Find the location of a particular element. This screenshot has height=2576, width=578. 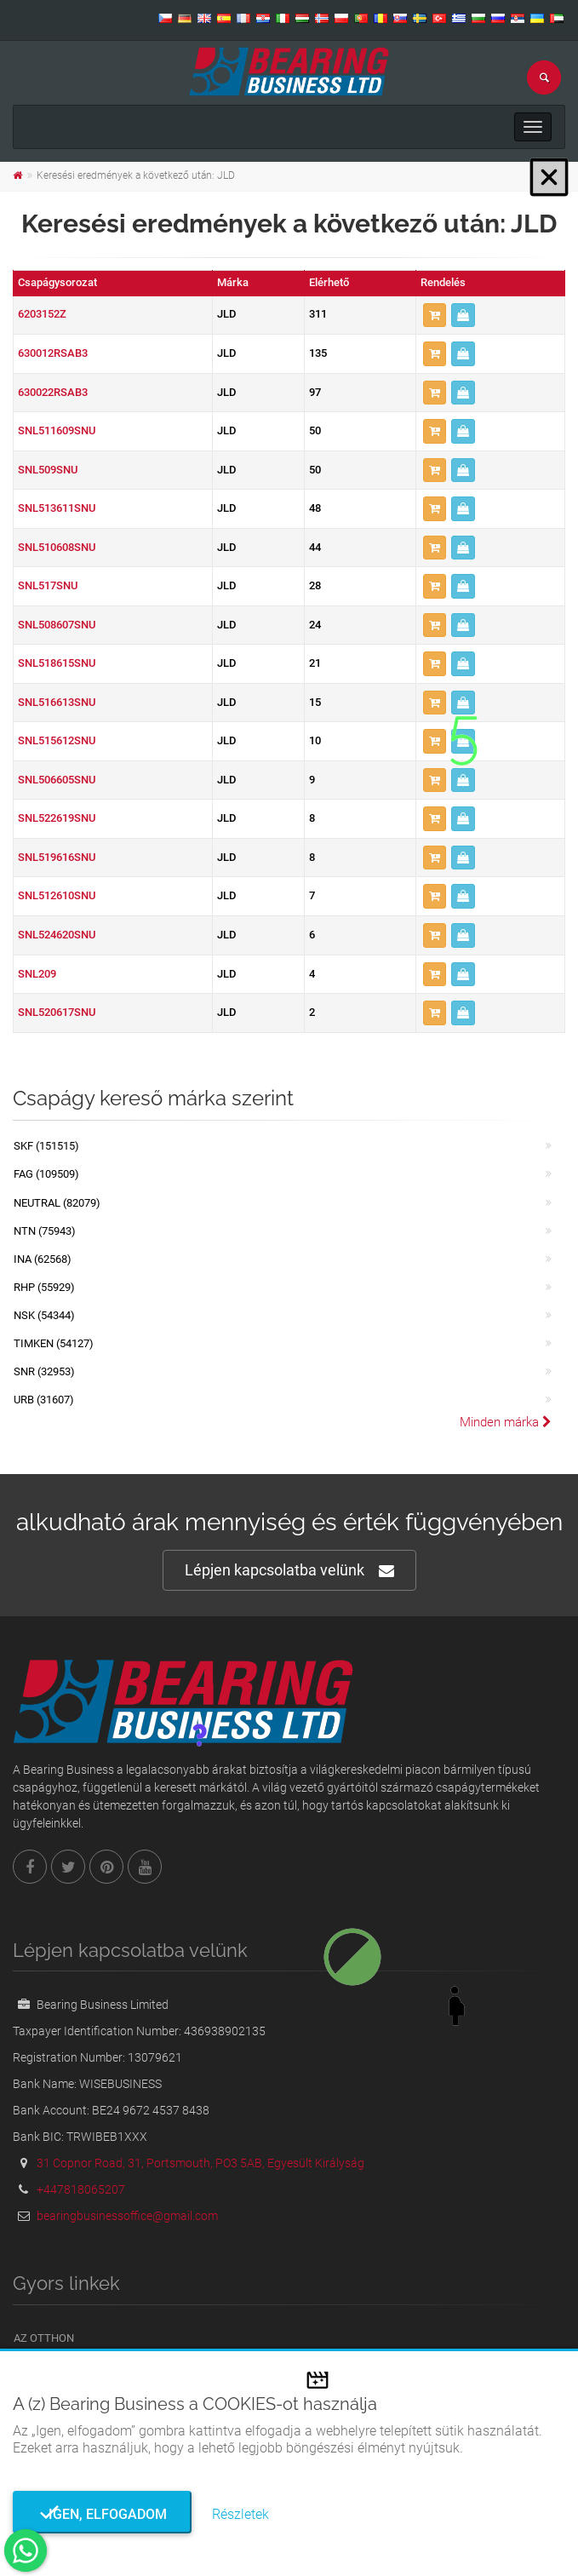

apply filters or effects to a video is located at coordinates (318, 2380).